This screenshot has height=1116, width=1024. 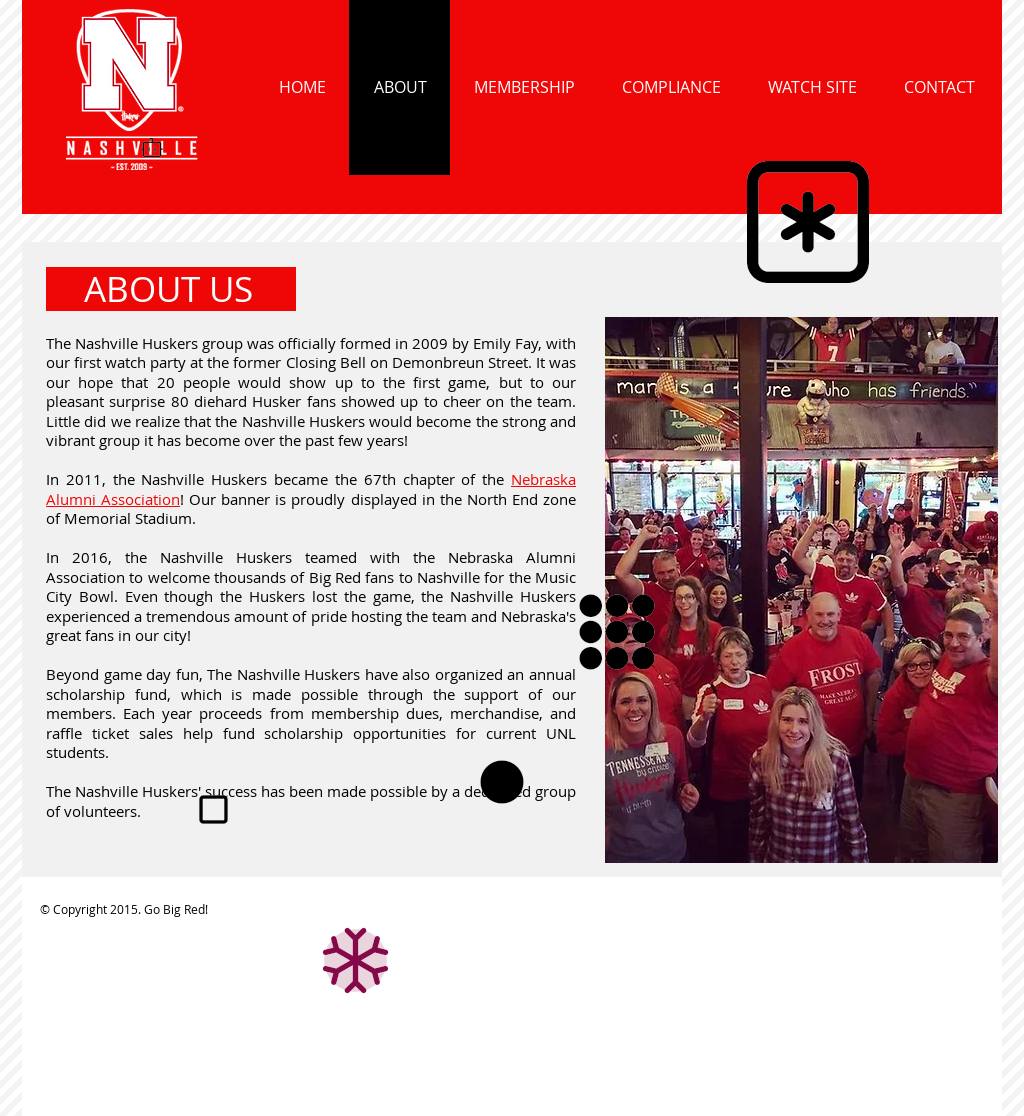 I want to click on view dependabot alerts and automated dependency updates, so click(x=152, y=148).